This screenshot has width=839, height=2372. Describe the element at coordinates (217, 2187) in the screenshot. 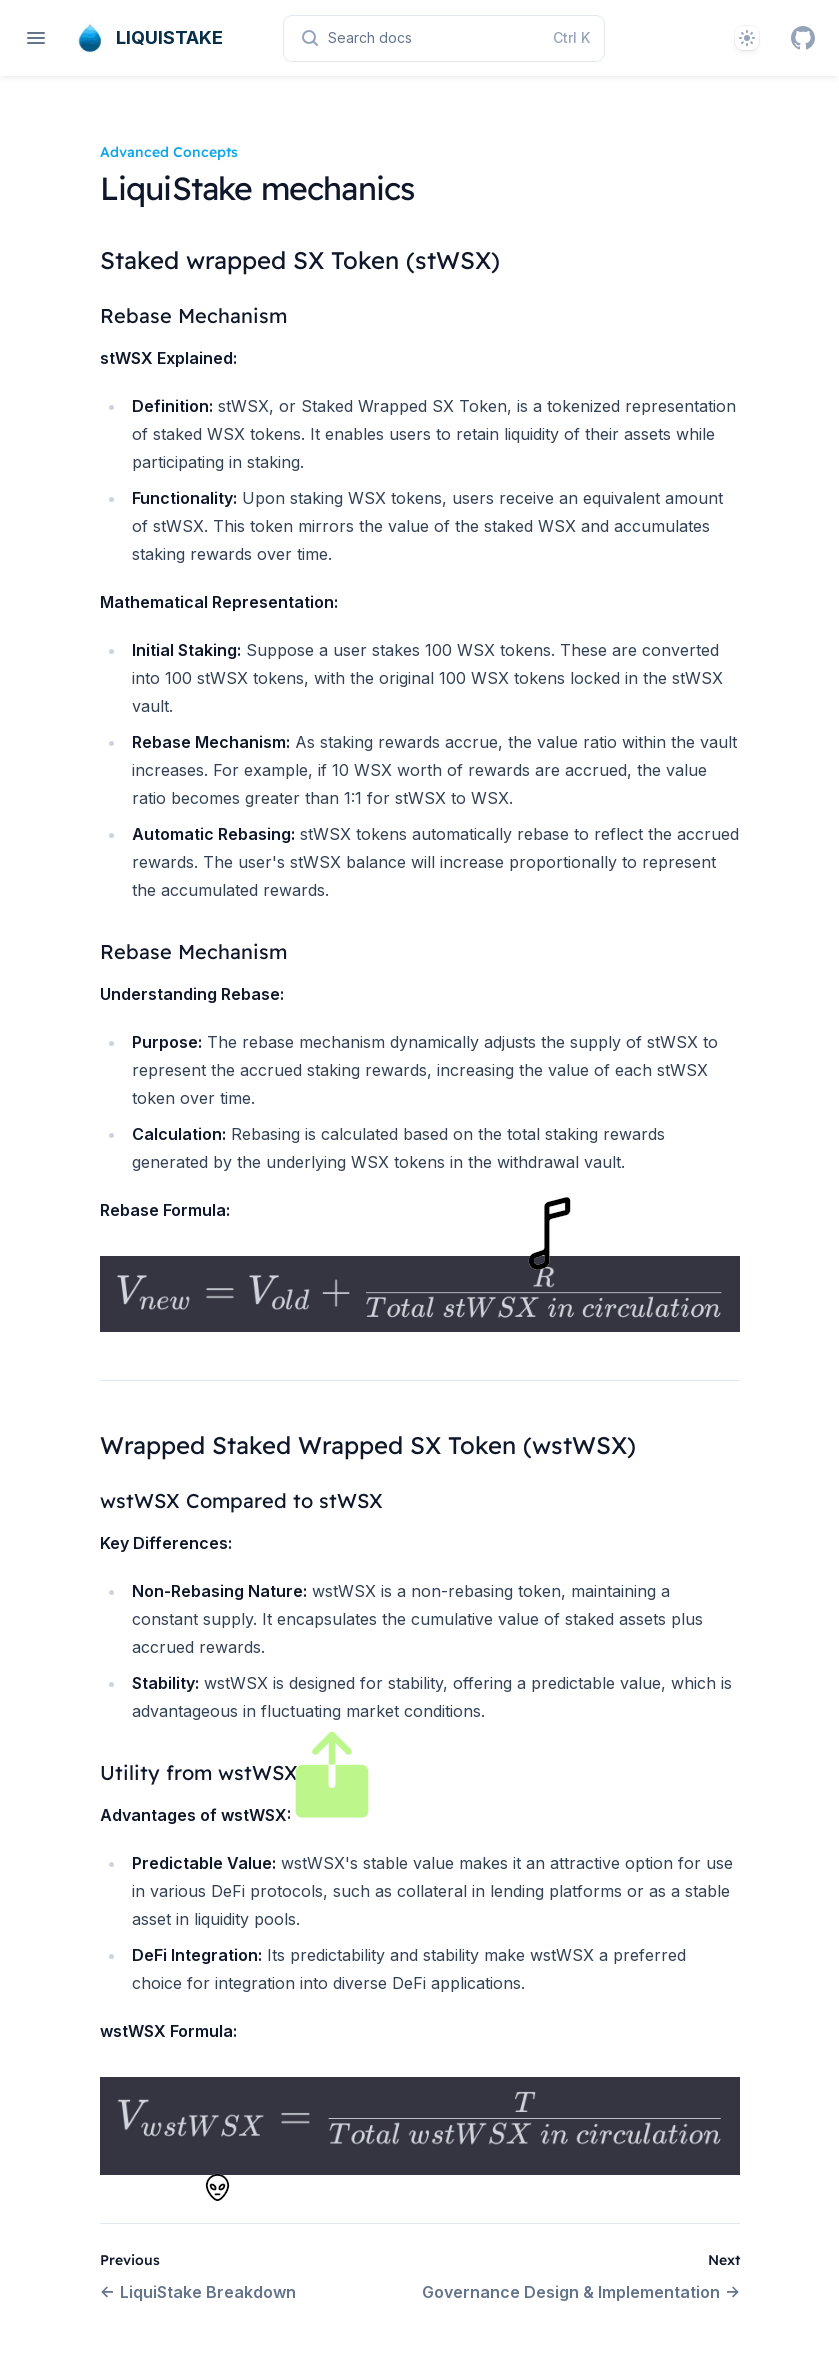

I see `indicates unknown or unidentified user` at that location.